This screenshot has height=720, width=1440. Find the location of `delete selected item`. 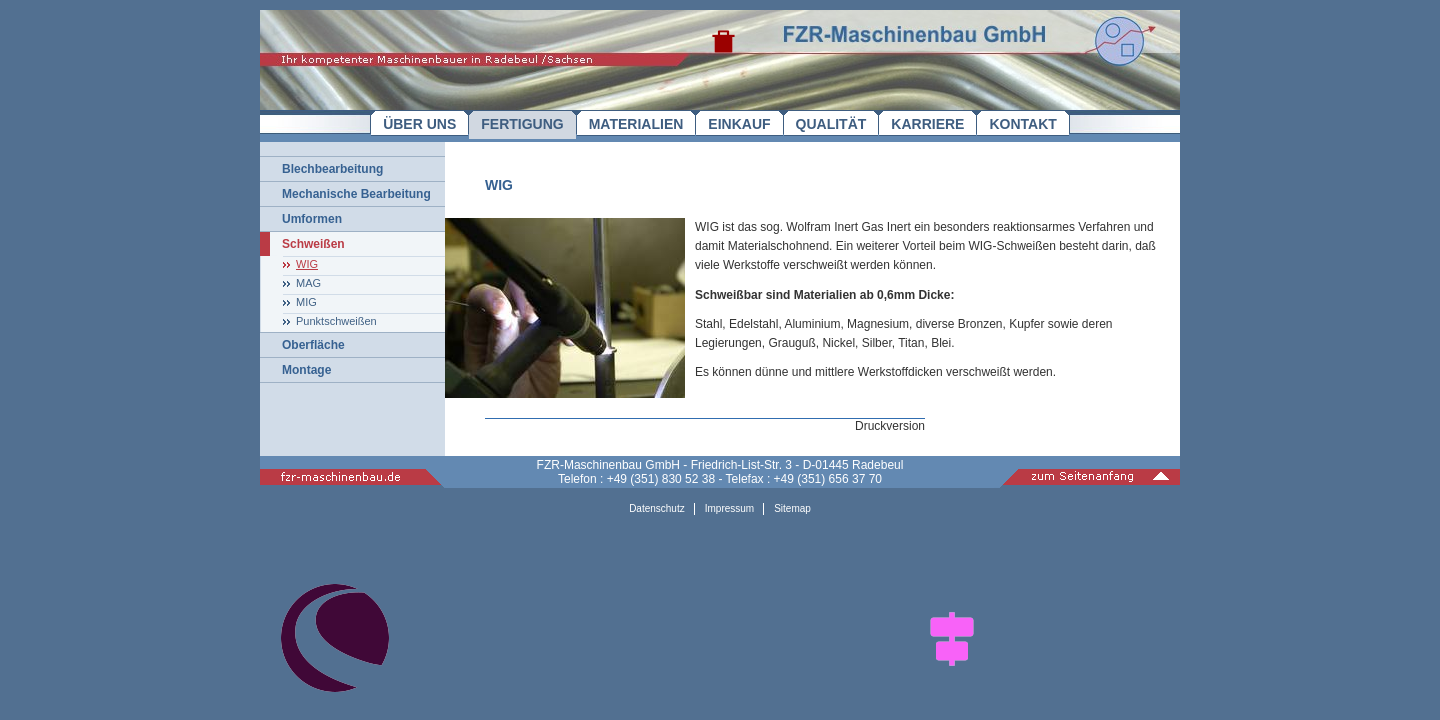

delete selected item is located at coordinates (723, 41).